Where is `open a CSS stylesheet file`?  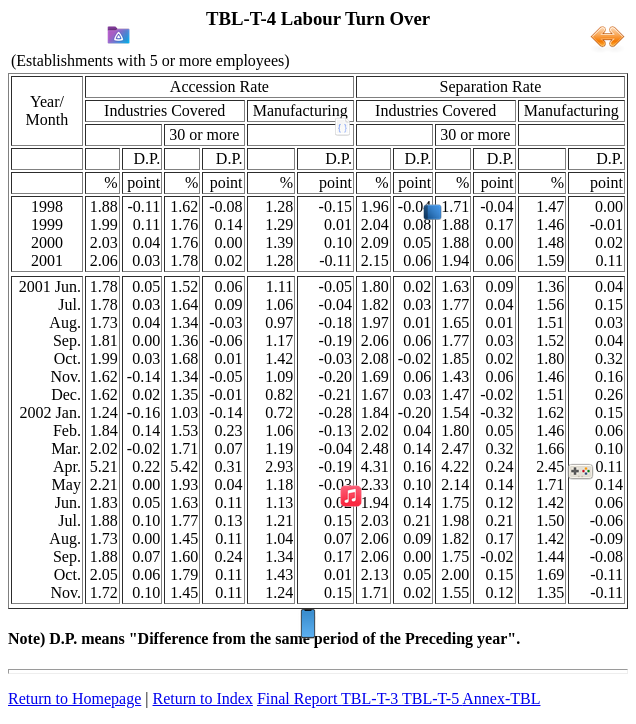
open a CSS stylesheet file is located at coordinates (342, 126).